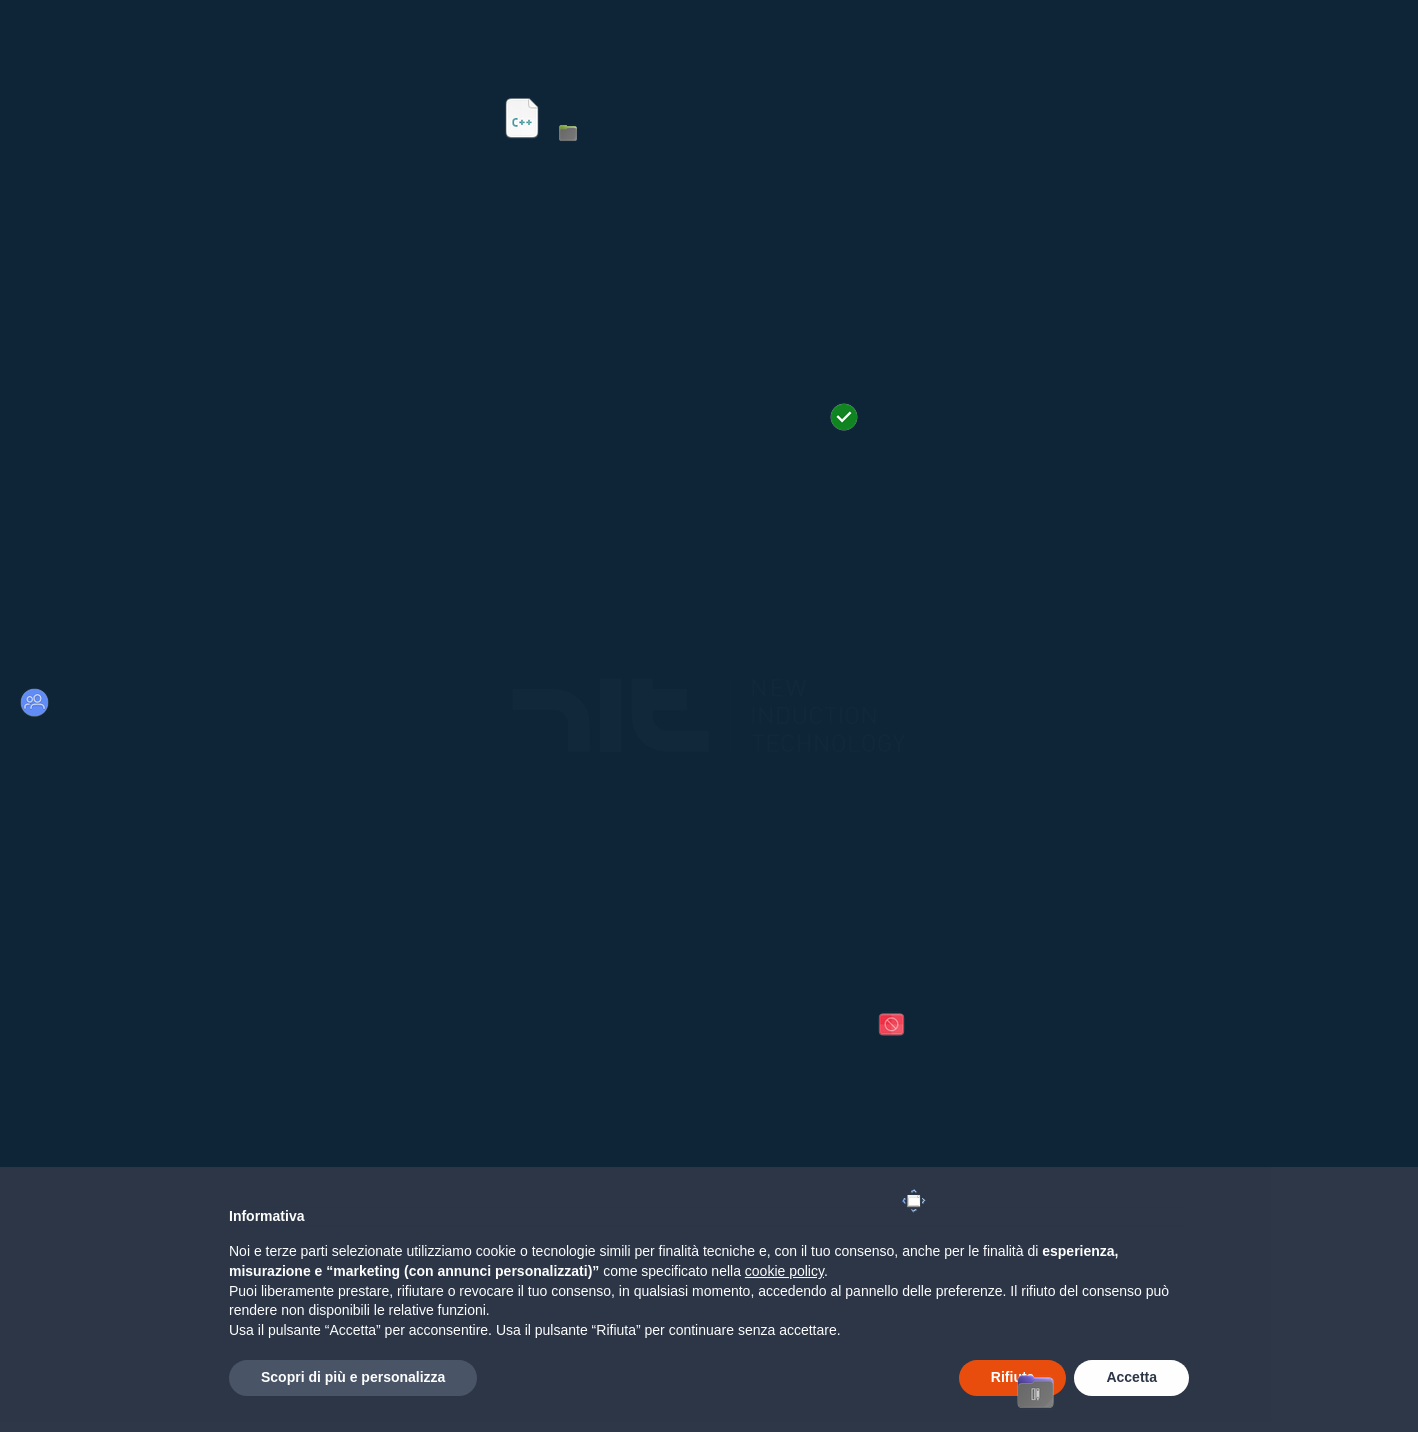 The width and height of the screenshot is (1418, 1432). Describe the element at coordinates (522, 118) in the screenshot. I see `a C++ source code file` at that location.